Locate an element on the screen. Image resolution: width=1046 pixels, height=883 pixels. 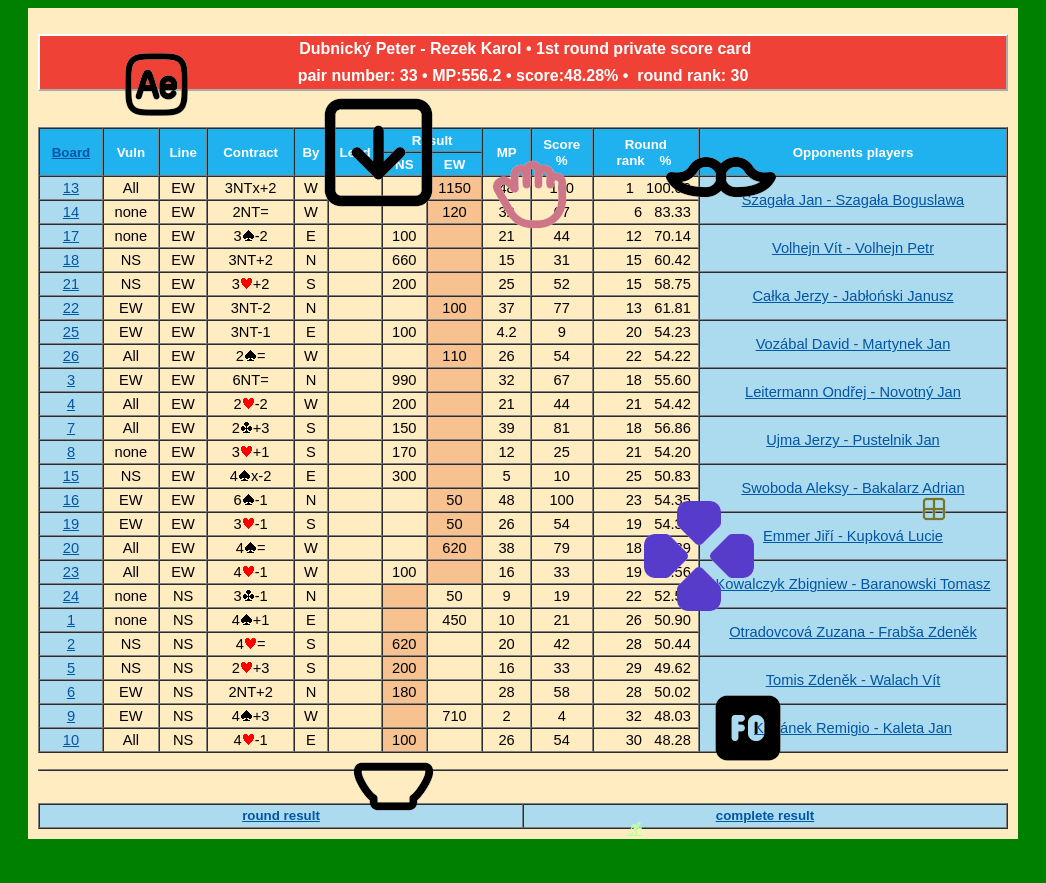
download file or content is located at coordinates (378, 152).